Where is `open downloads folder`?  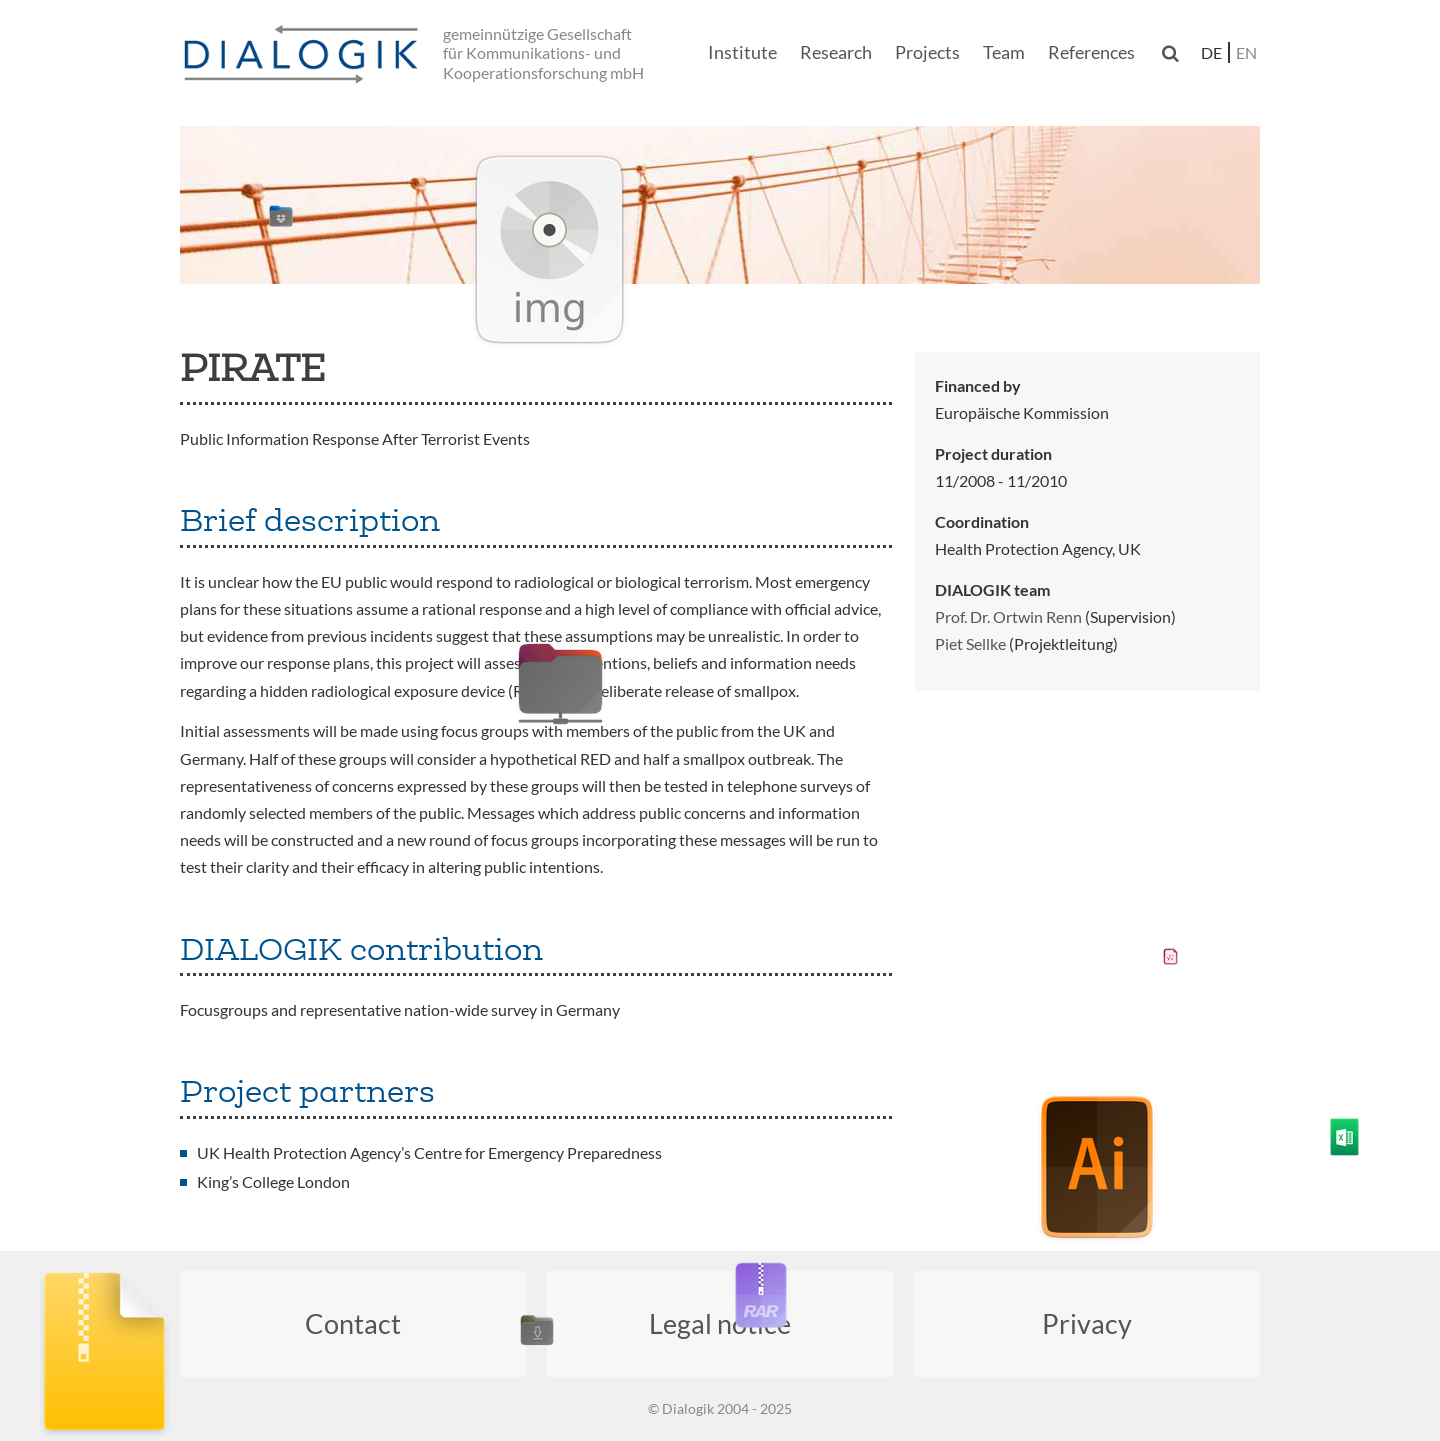 open downloads folder is located at coordinates (537, 1330).